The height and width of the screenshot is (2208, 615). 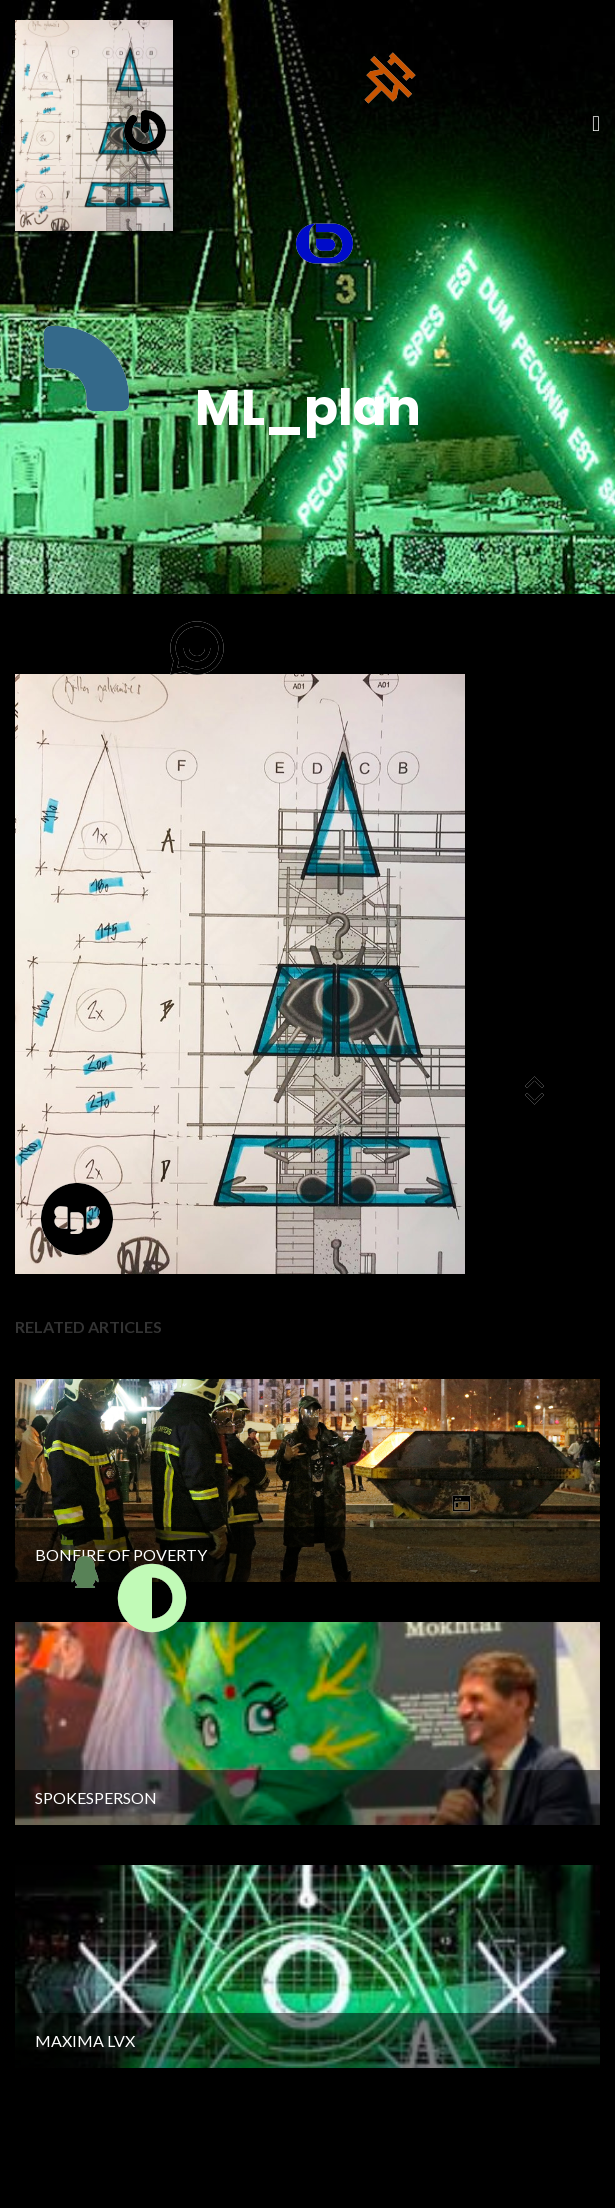 I want to click on link to gravatar profile settings, so click(x=145, y=131).